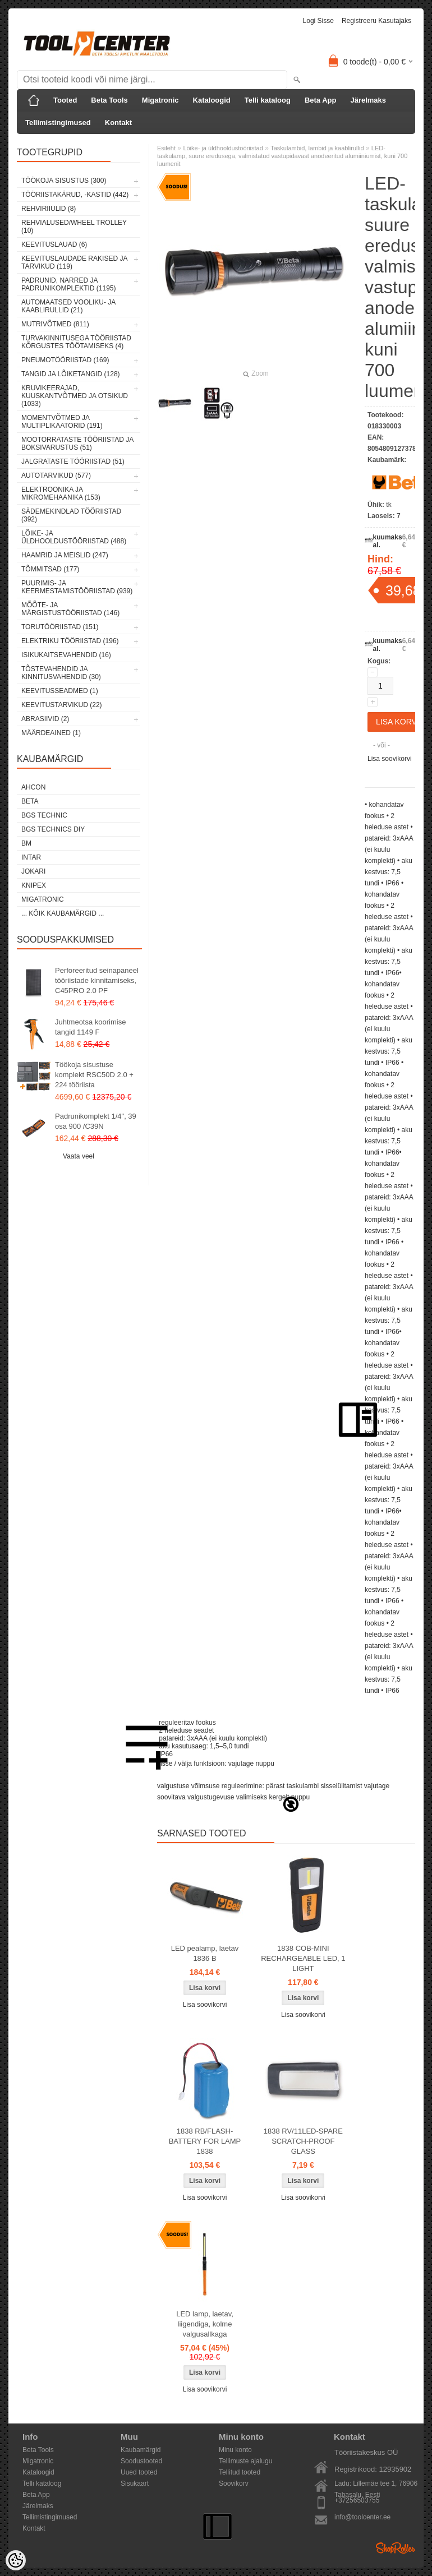 Image resolution: width=432 pixels, height=2576 pixels. What do you see at coordinates (358, 1420) in the screenshot?
I see `open reading mode or e-reader` at bounding box center [358, 1420].